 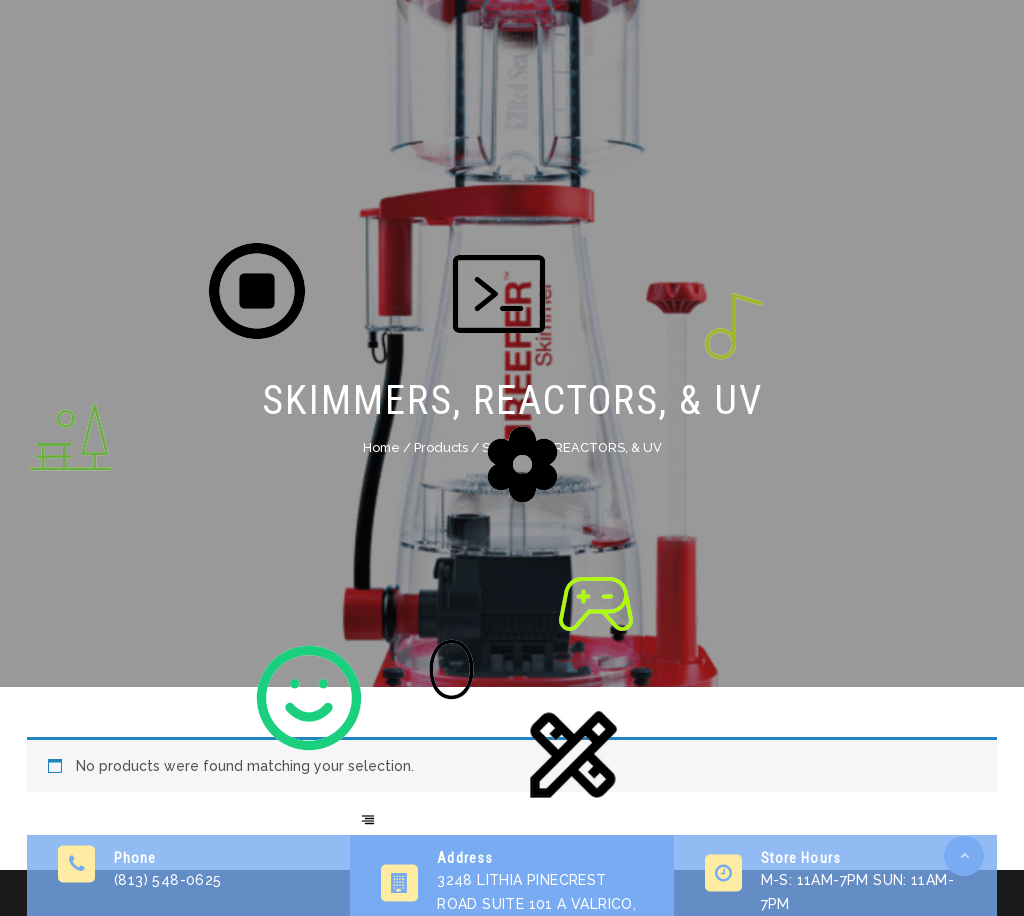 What do you see at coordinates (573, 755) in the screenshot?
I see `access design tools and services` at bounding box center [573, 755].